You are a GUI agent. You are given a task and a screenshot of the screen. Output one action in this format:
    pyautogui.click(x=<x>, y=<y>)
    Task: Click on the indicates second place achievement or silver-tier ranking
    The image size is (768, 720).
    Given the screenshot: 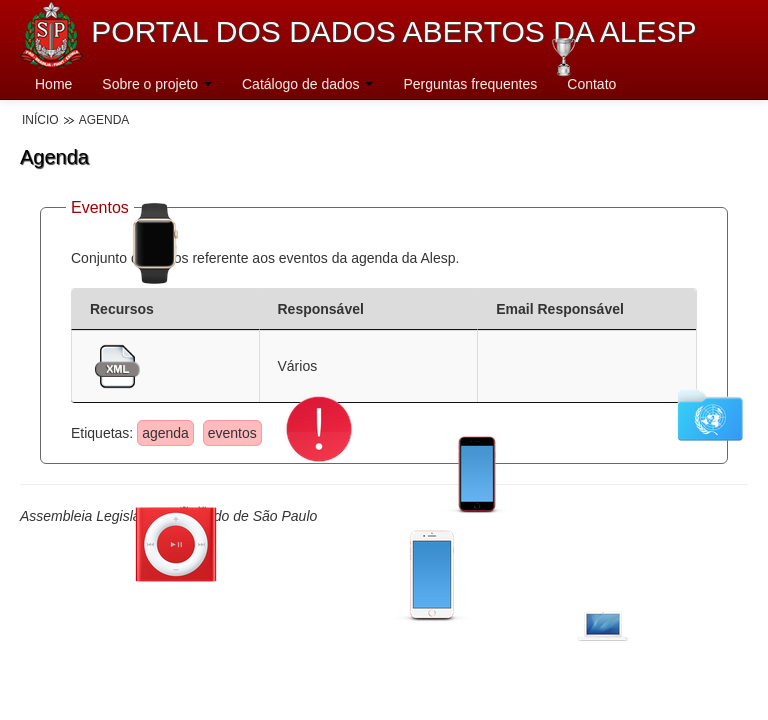 What is the action you would take?
    pyautogui.click(x=565, y=57)
    